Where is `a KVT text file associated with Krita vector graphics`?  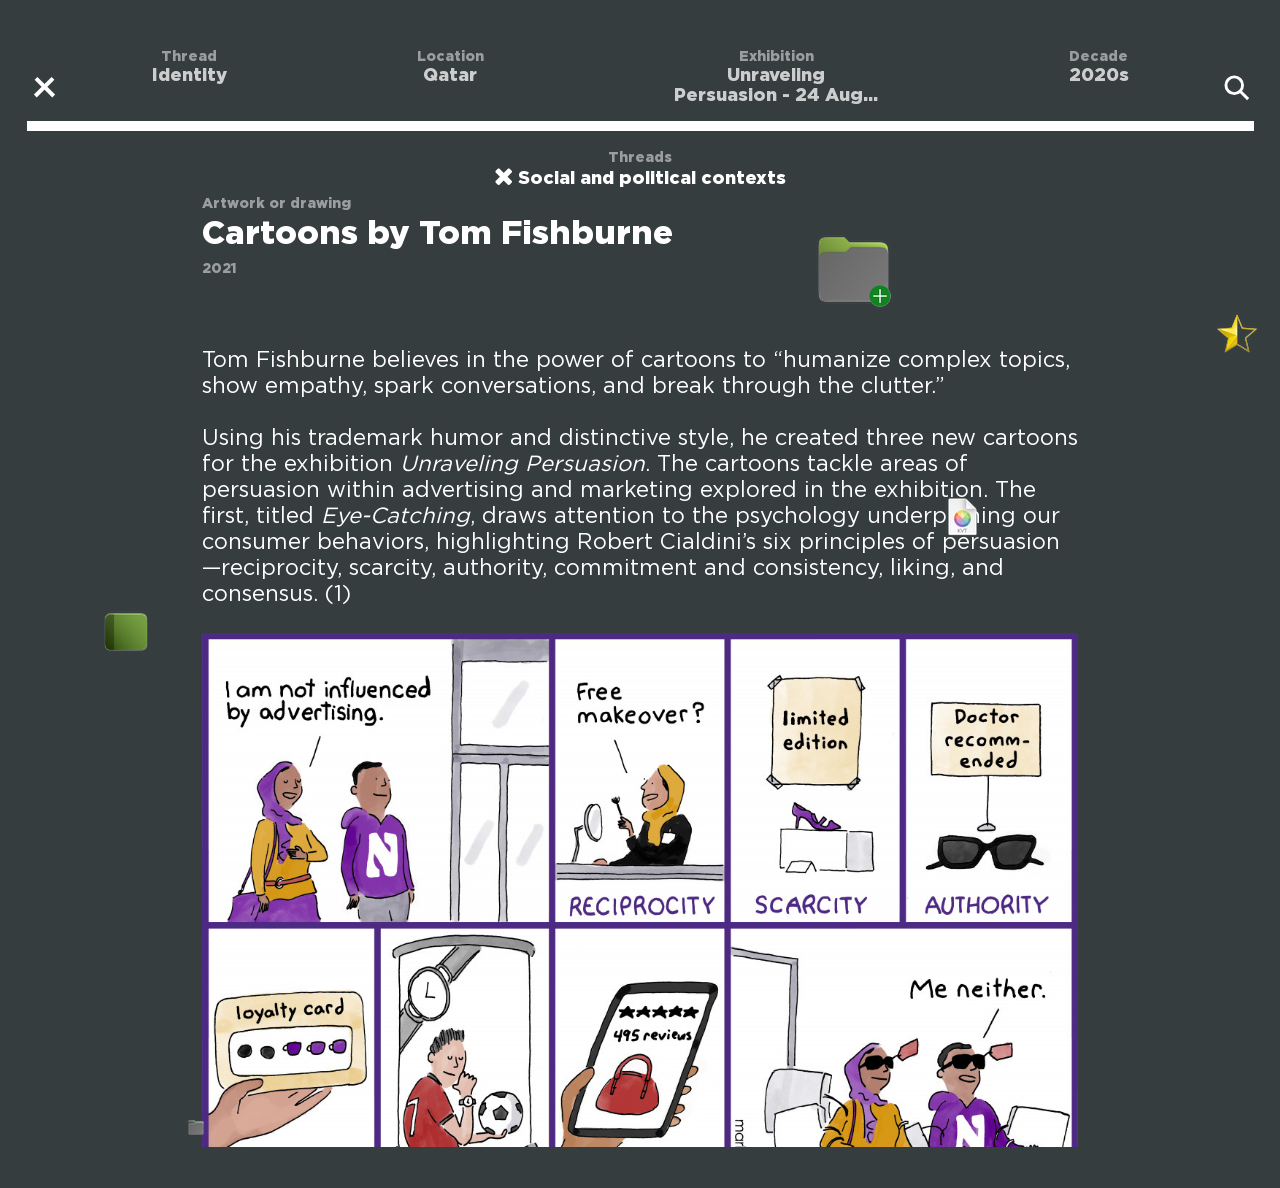
a KVT text file associated with Krita vector graphics is located at coordinates (962, 517).